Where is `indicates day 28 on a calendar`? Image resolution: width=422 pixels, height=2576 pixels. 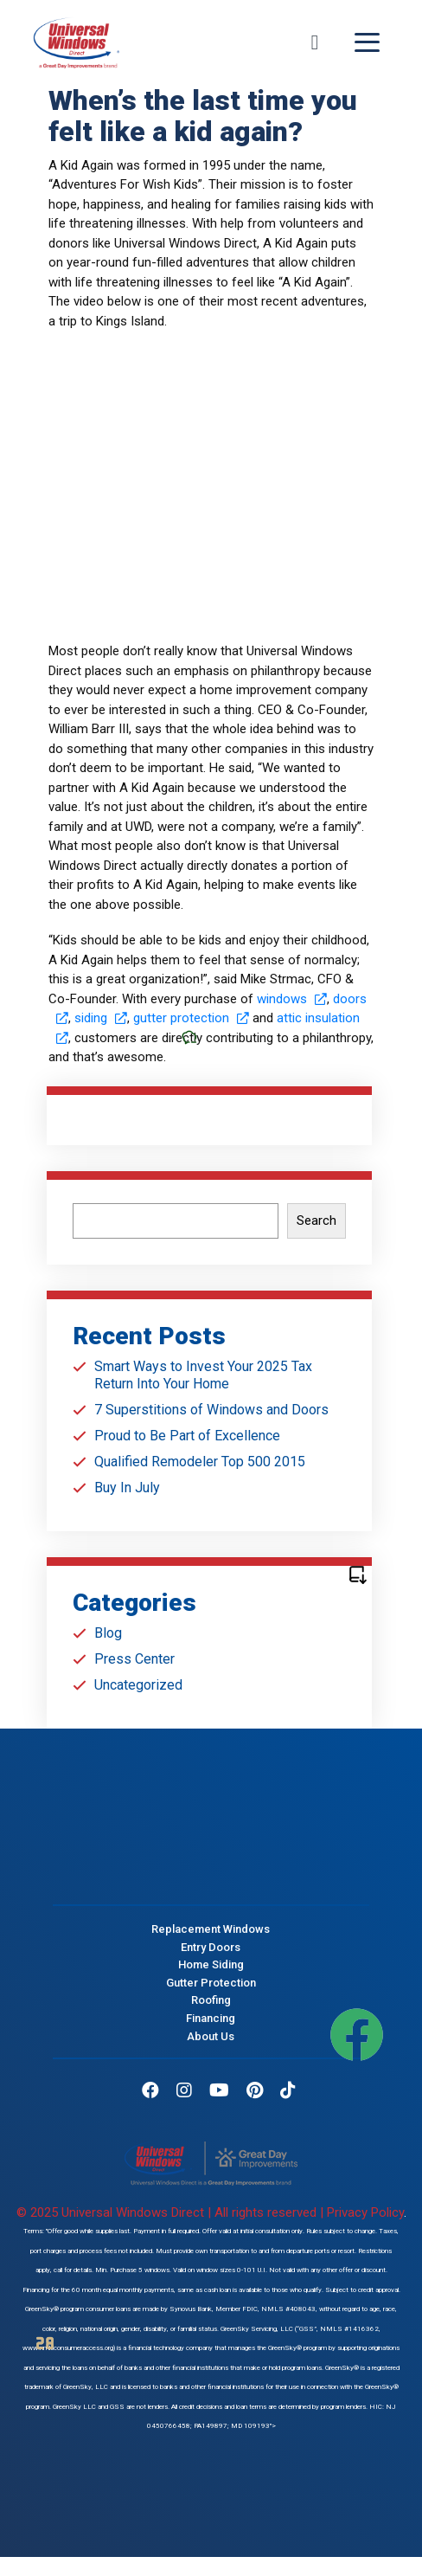 indicates day 28 on a calendar is located at coordinates (45, 2343).